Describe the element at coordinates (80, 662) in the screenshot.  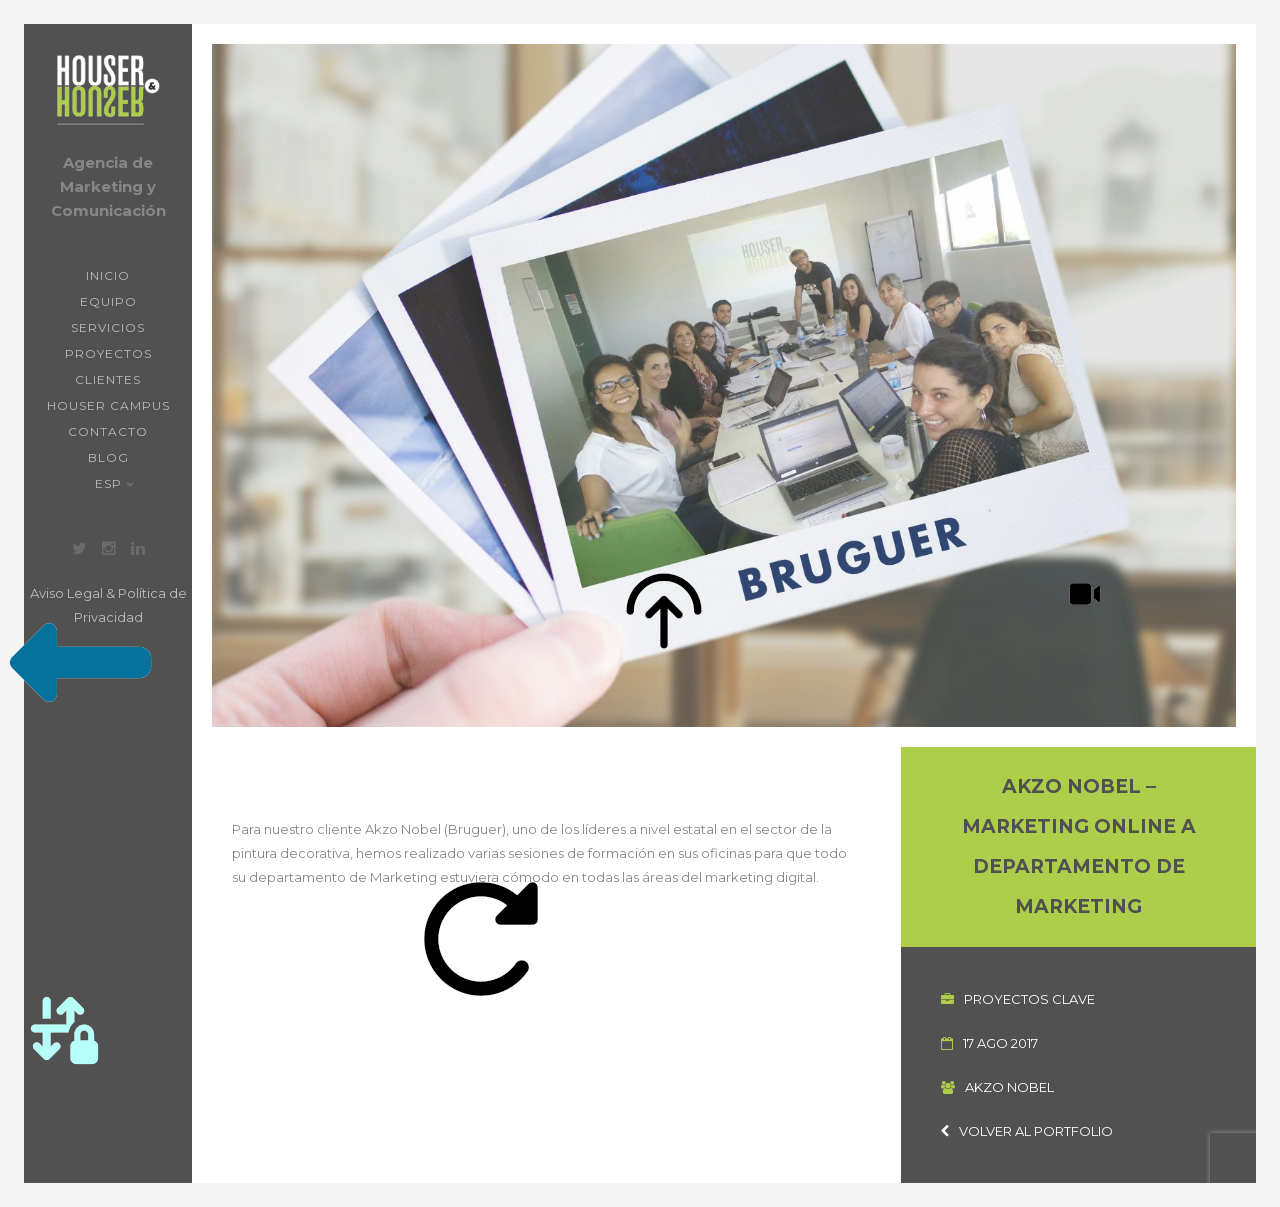
I see `go back to previous screen` at that location.